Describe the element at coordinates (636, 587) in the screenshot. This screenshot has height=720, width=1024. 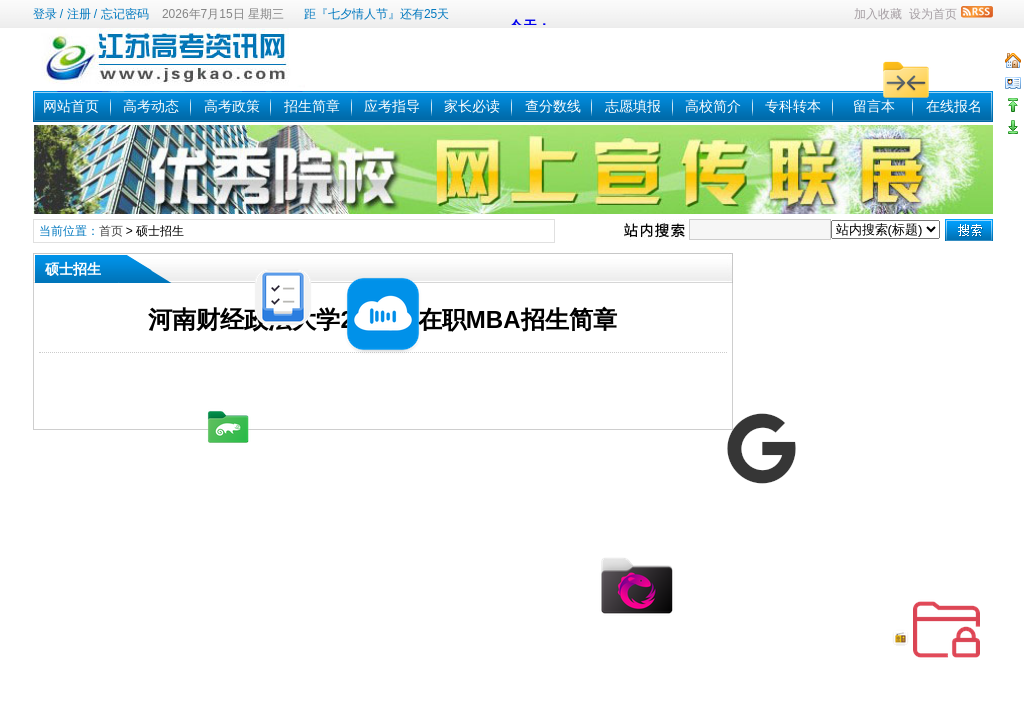
I see `open reactivex project folder` at that location.